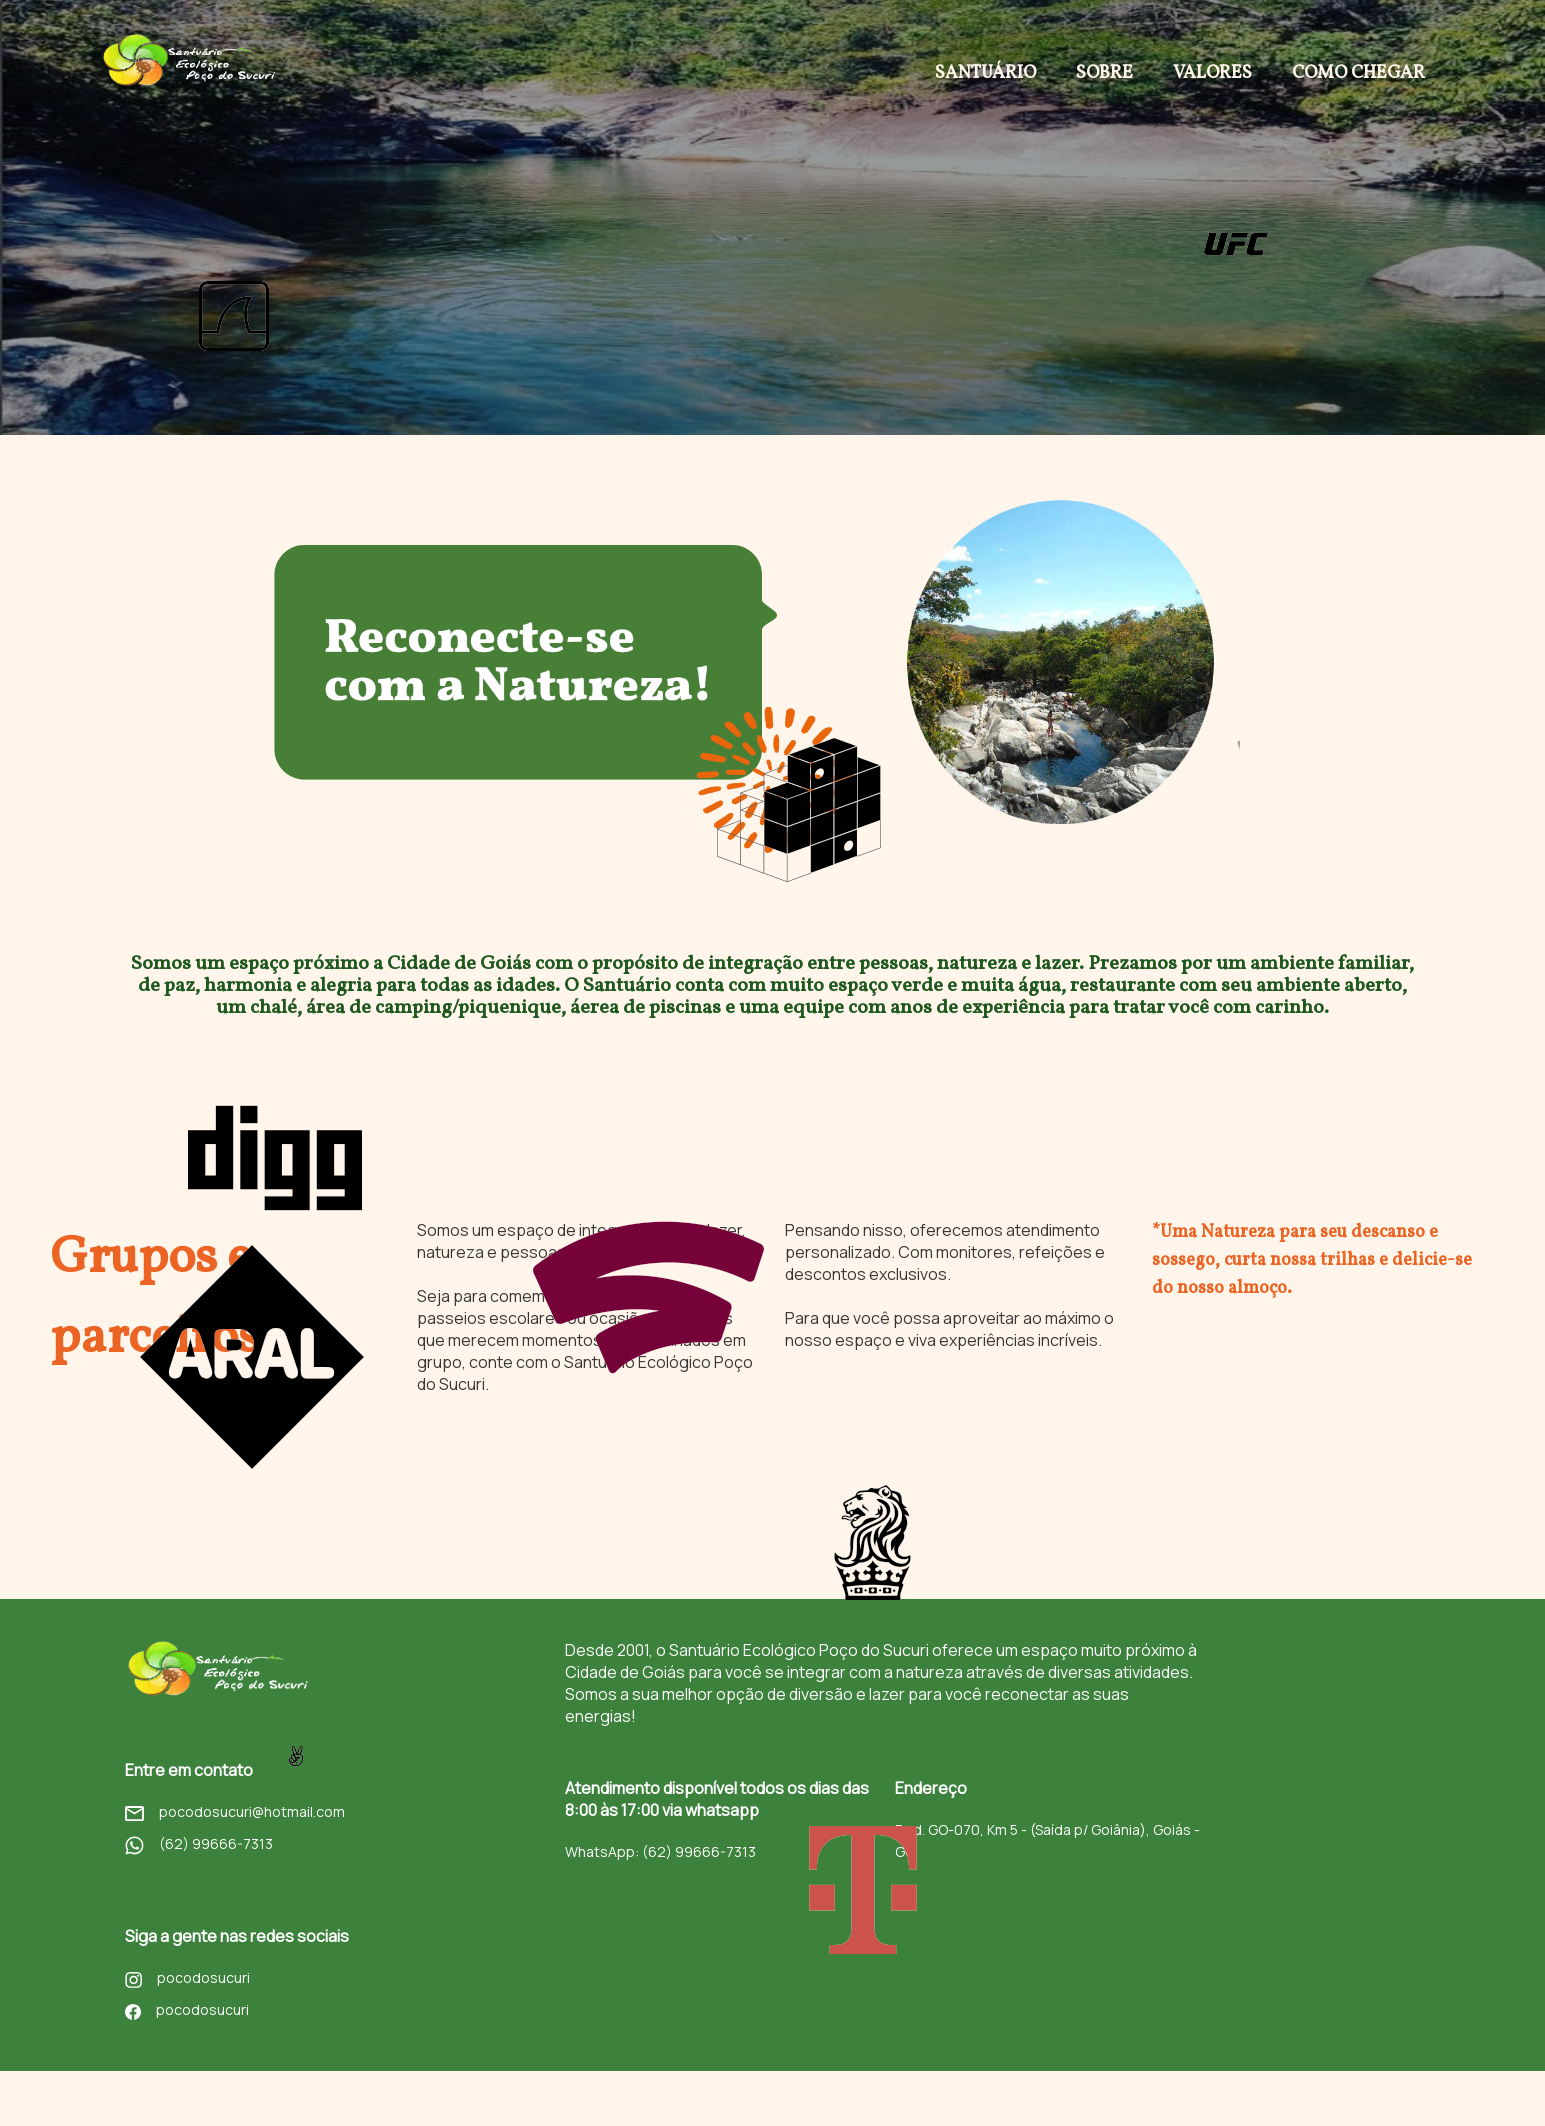  What do you see at coordinates (234, 316) in the screenshot?
I see `open wireshark network protocol analyzer` at bounding box center [234, 316].